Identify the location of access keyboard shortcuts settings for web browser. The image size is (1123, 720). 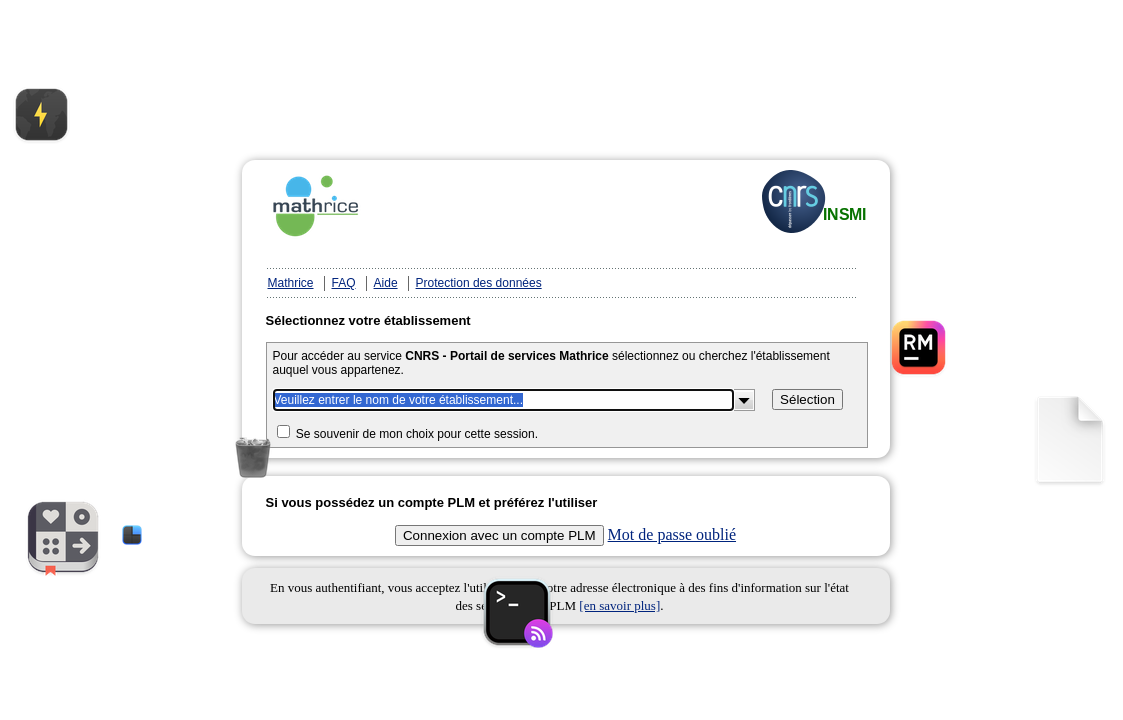
(41, 115).